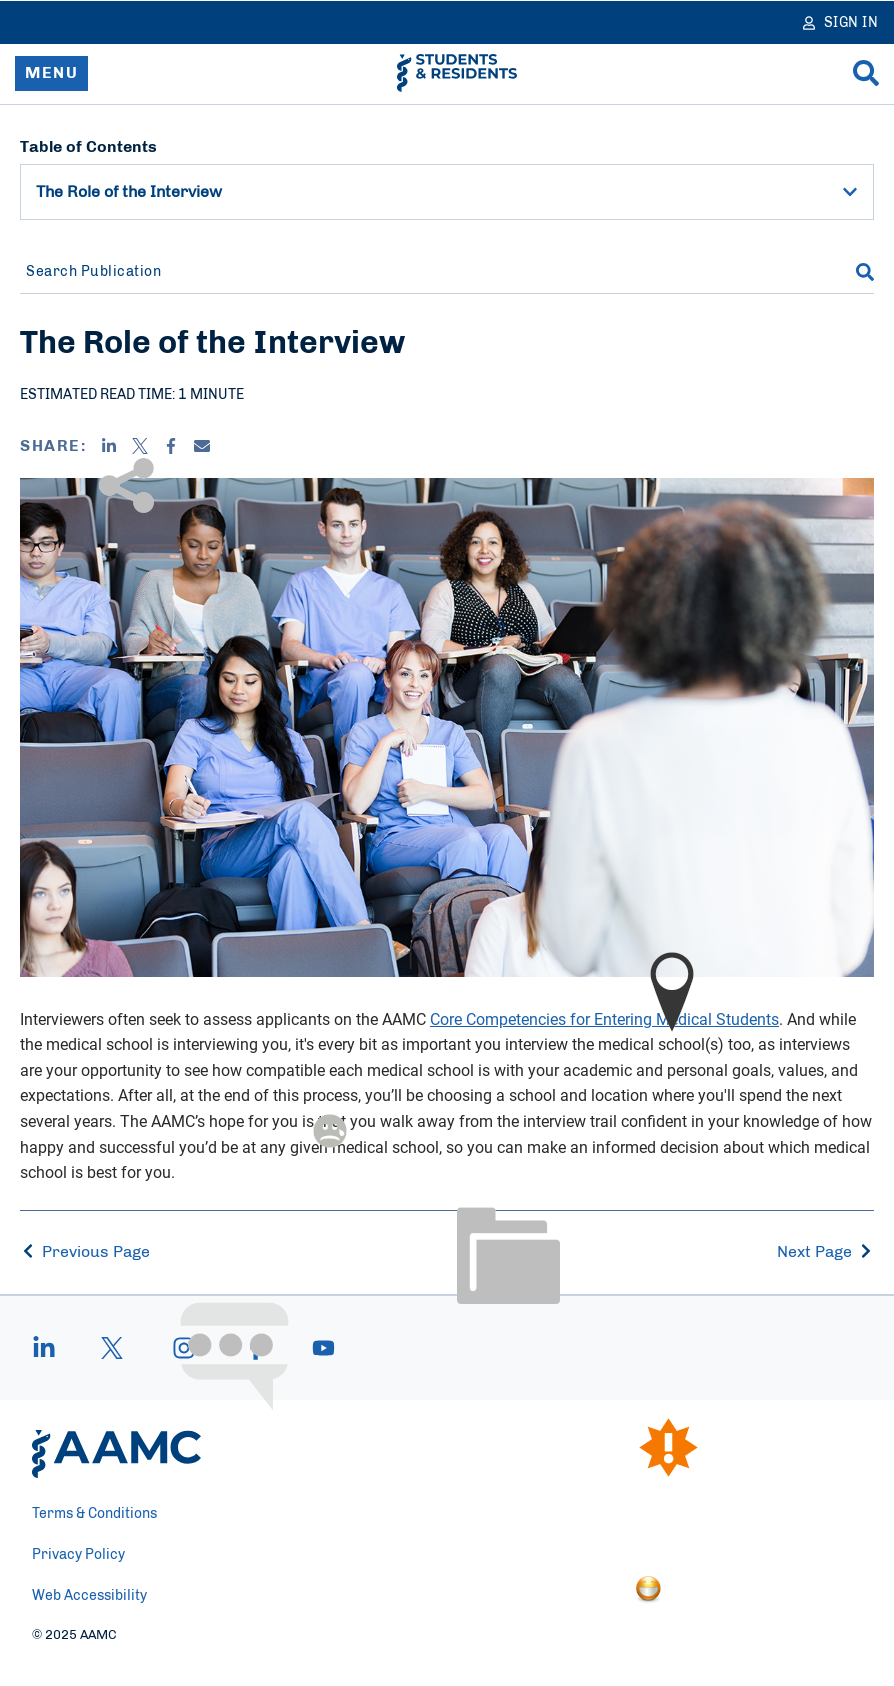 The image size is (894, 1686). Describe the element at coordinates (668, 1447) in the screenshot. I see `indicates a critical software update is available` at that location.